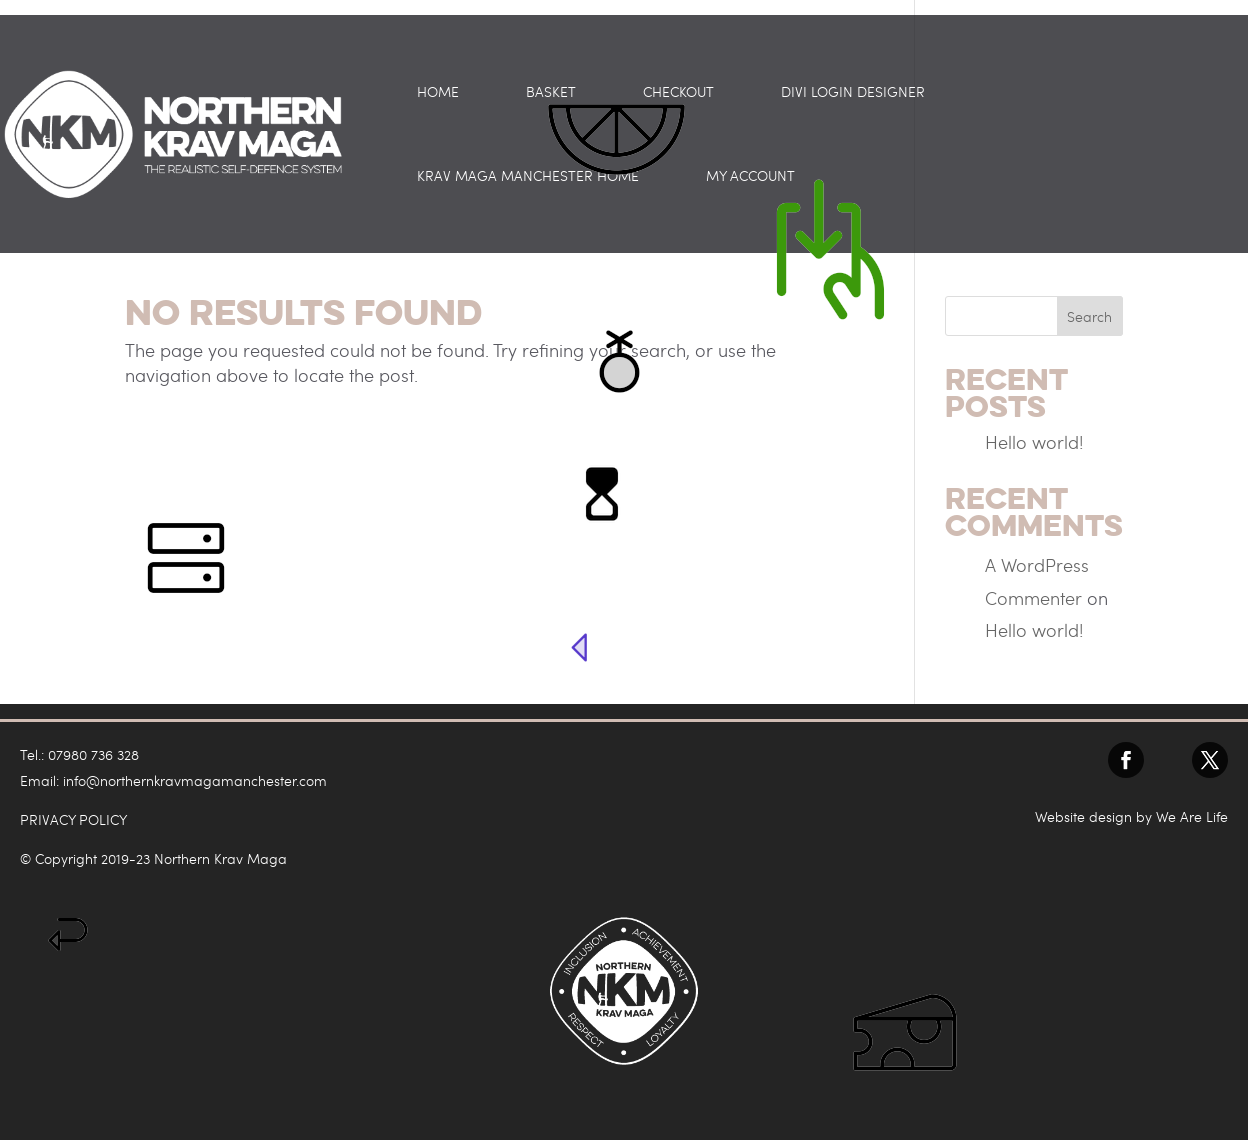 The image size is (1248, 1140). Describe the element at coordinates (602, 494) in the screenshot. I see `indicates loading or processing in progress` at that location.